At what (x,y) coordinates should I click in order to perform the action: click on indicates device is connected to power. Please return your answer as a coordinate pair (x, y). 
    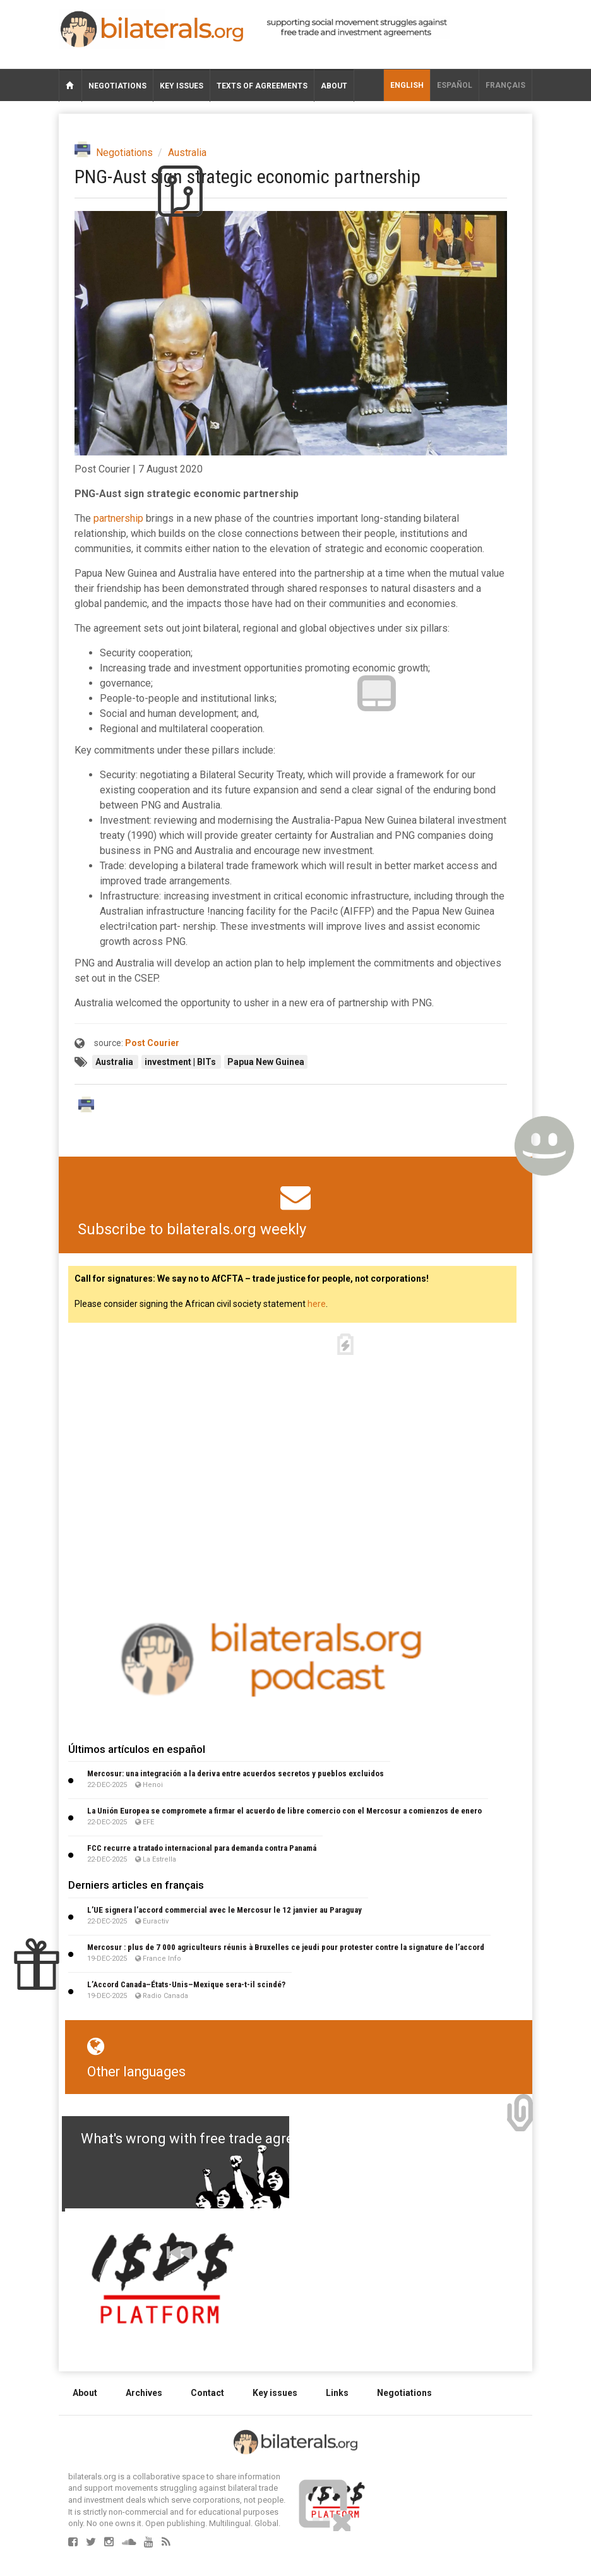
    Looking at the image, I should click on (345, 1344).